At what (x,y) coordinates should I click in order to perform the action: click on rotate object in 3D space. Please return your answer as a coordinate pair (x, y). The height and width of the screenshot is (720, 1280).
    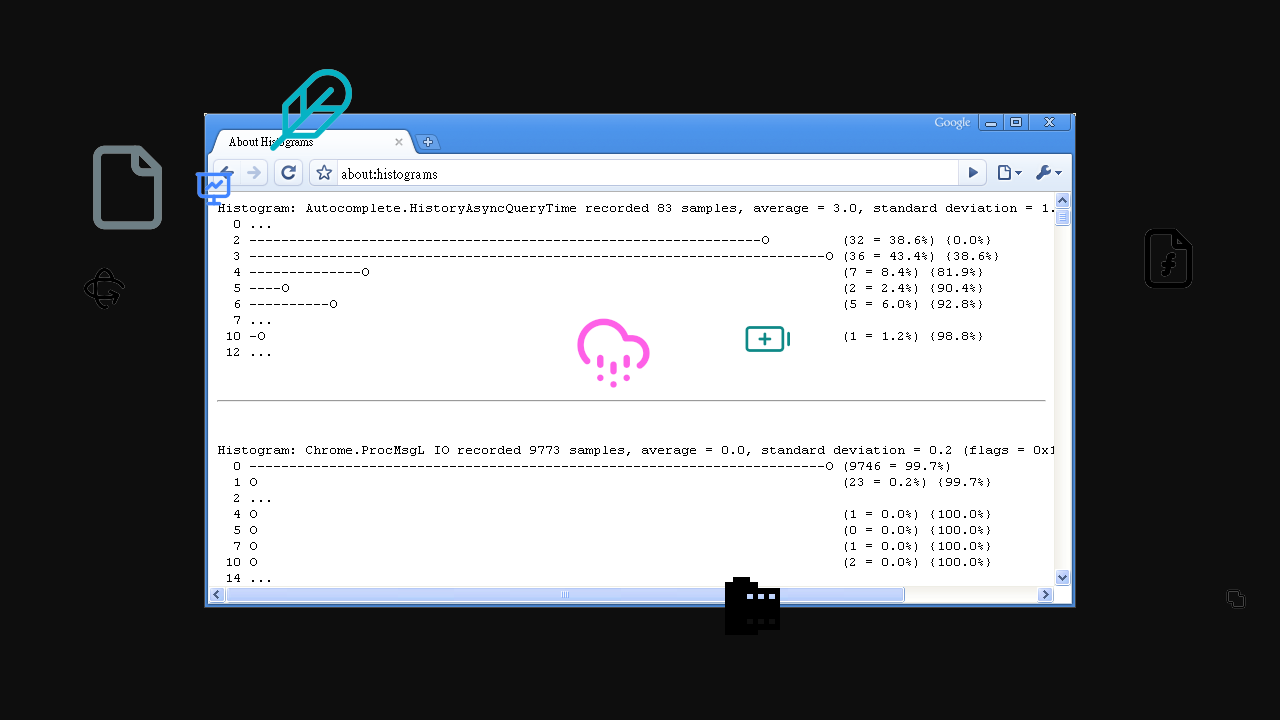
    Looking at the image, I should click on (104, 288).